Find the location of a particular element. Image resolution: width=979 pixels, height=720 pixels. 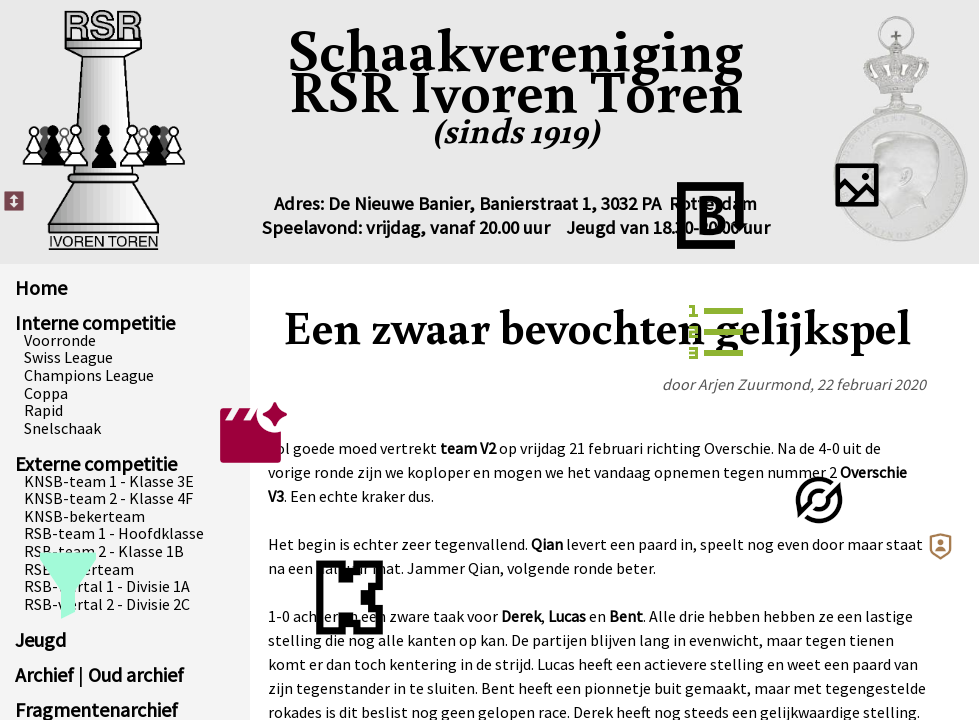

view image or photo is located at coordinates (857, 185).